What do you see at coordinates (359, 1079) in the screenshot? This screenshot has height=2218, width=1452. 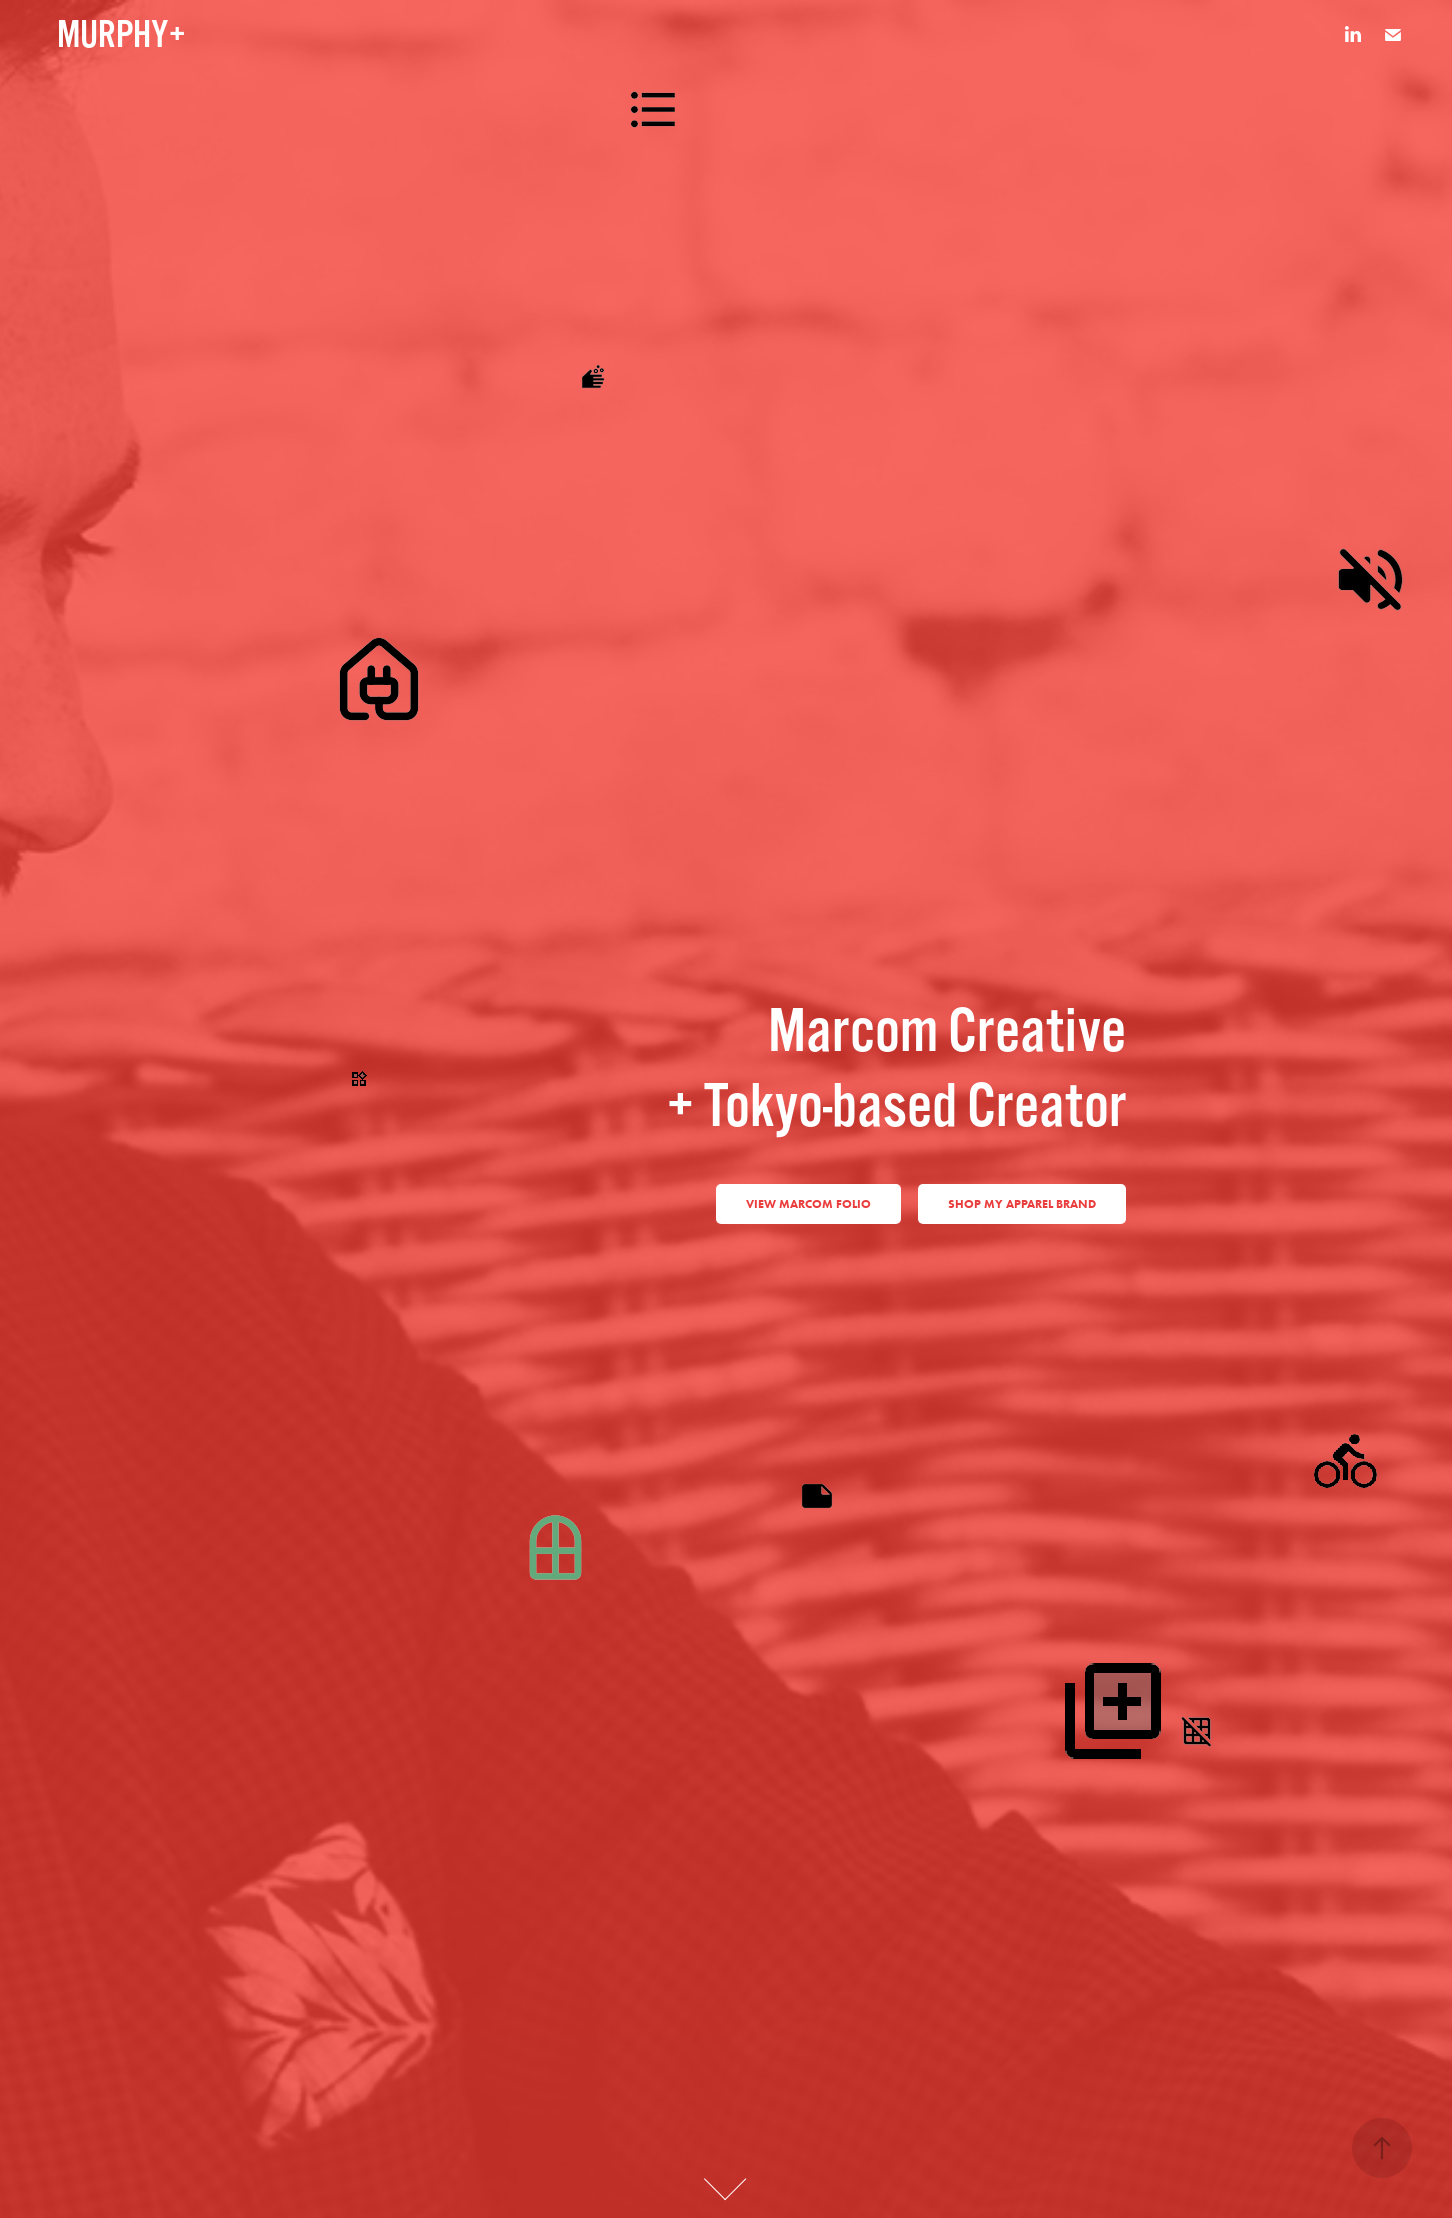 I see `access widgets or app shortcuts` at bounding box center [359, 1079].